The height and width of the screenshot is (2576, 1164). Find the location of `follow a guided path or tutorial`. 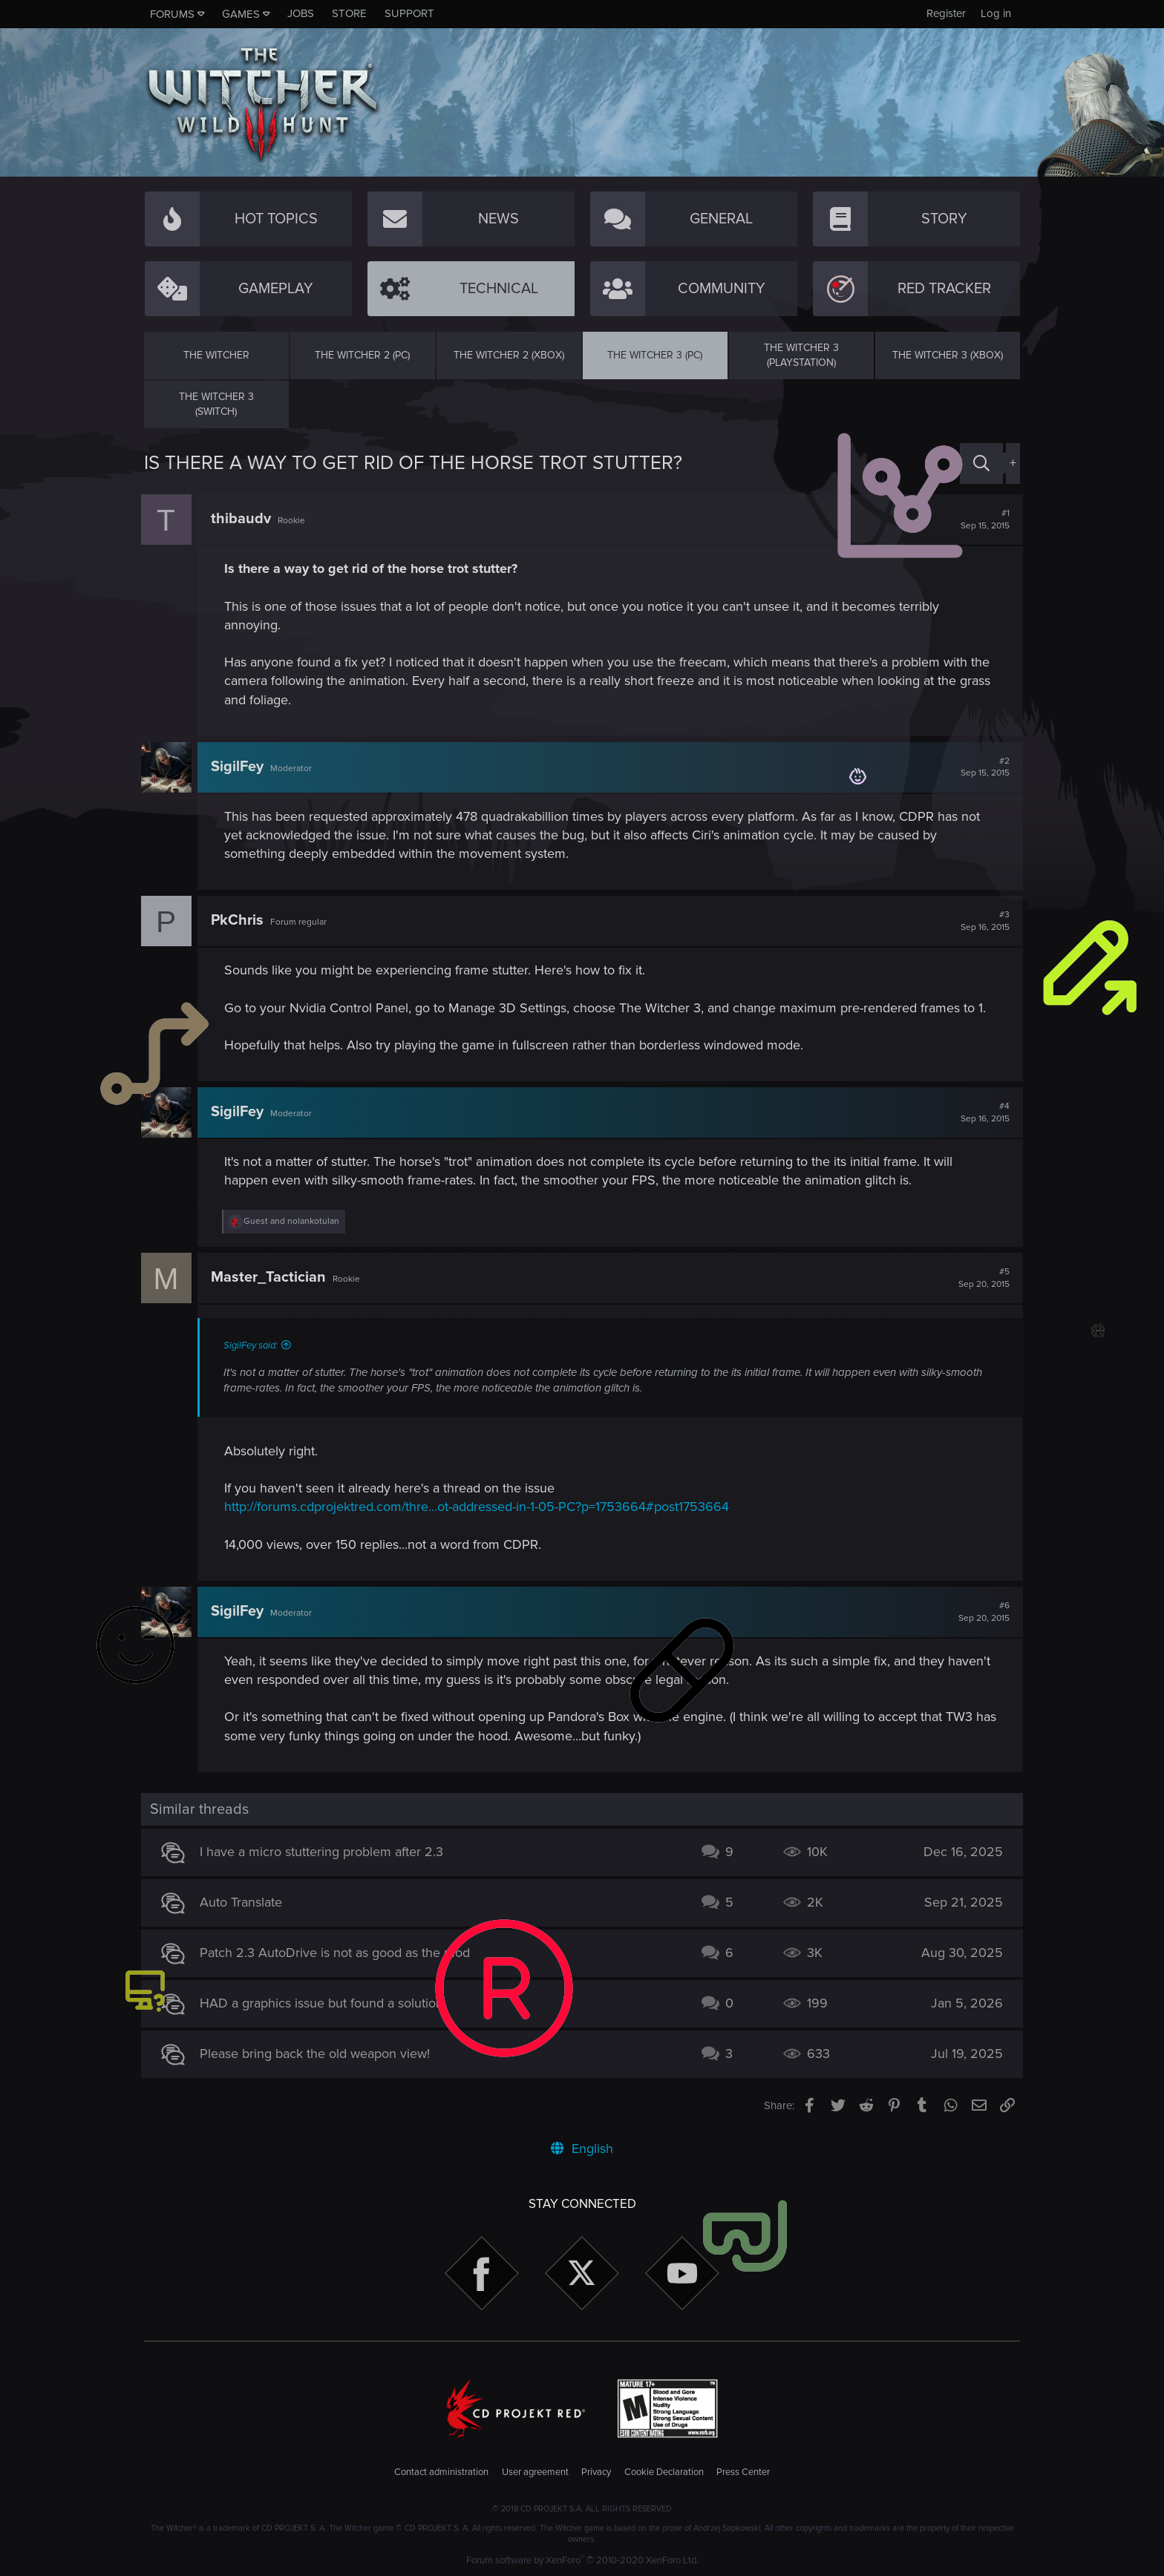

follow a guided path or tutorial is located at coordinates (154, 1051).